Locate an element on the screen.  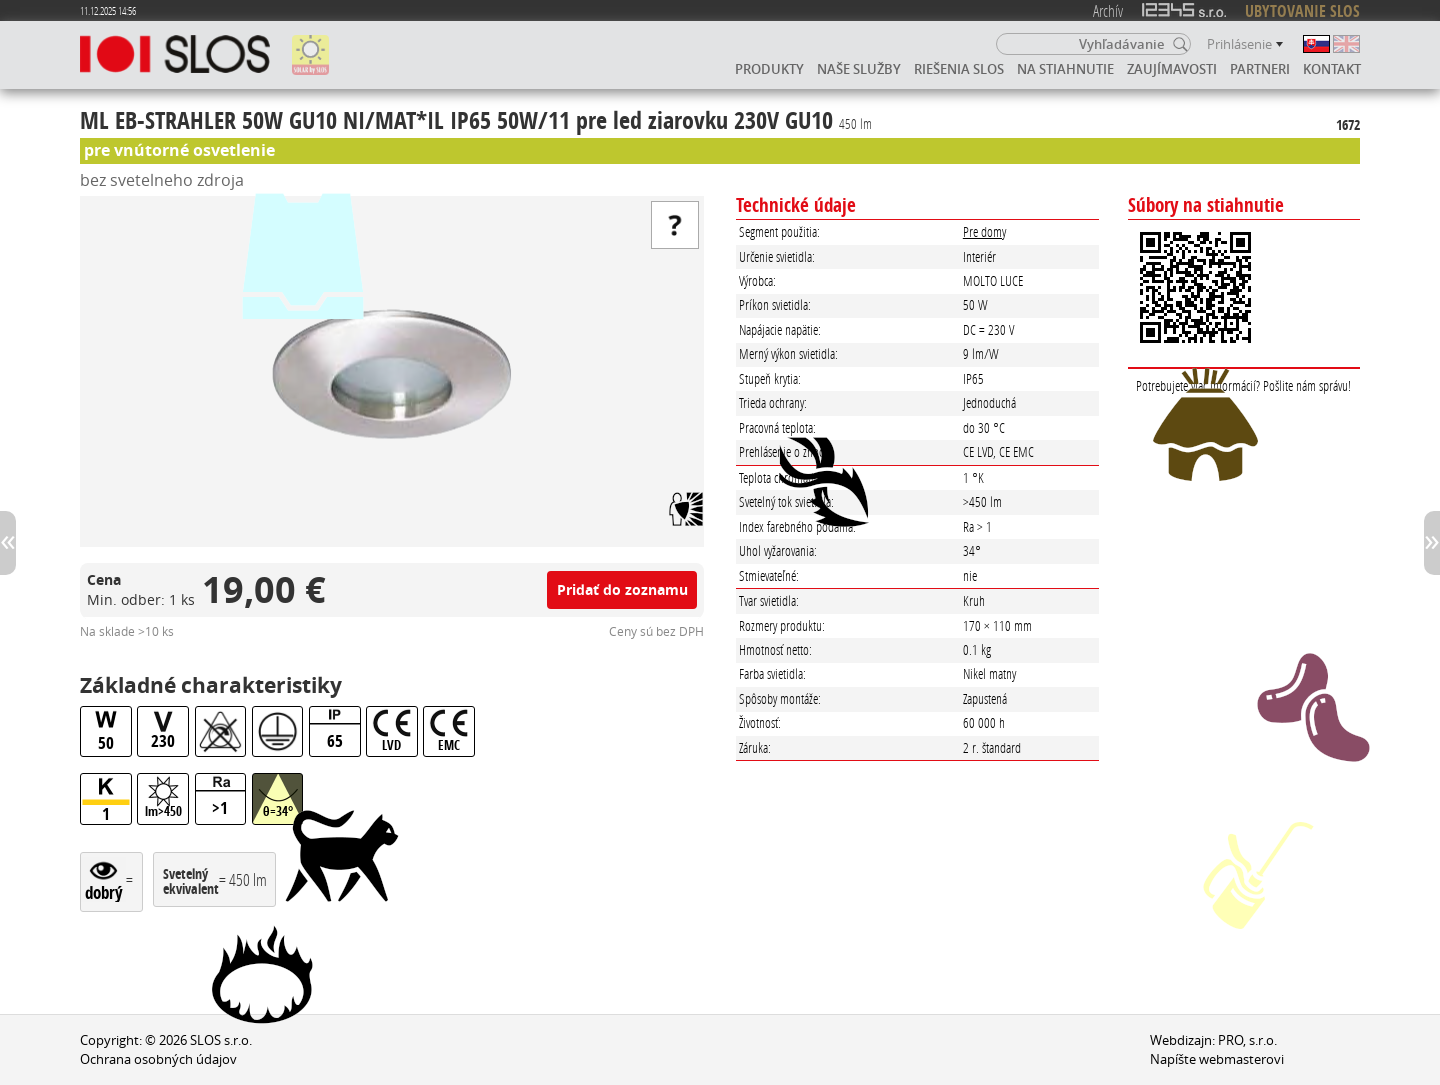
indicates a cat or pet-related category is located at coordinates (342, 856).